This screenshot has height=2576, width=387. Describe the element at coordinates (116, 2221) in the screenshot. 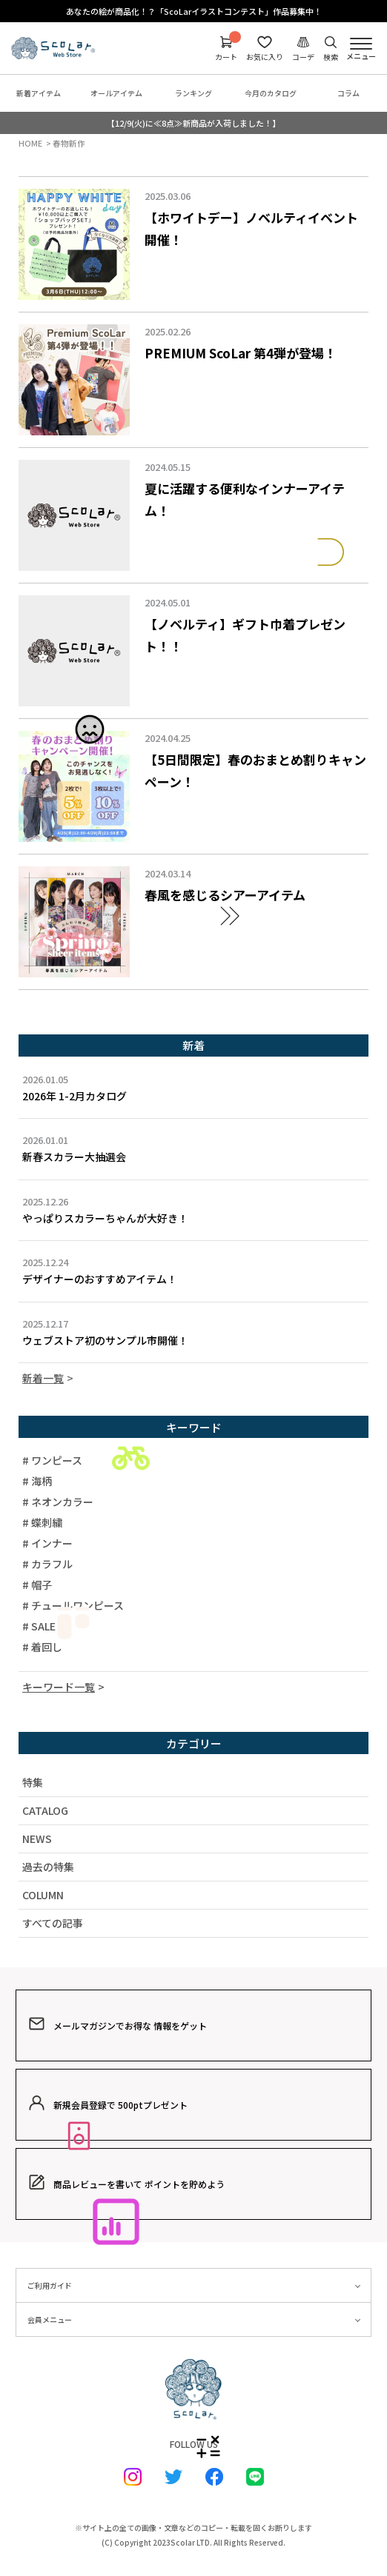

I see `align content to bottom-left of container` at that location.